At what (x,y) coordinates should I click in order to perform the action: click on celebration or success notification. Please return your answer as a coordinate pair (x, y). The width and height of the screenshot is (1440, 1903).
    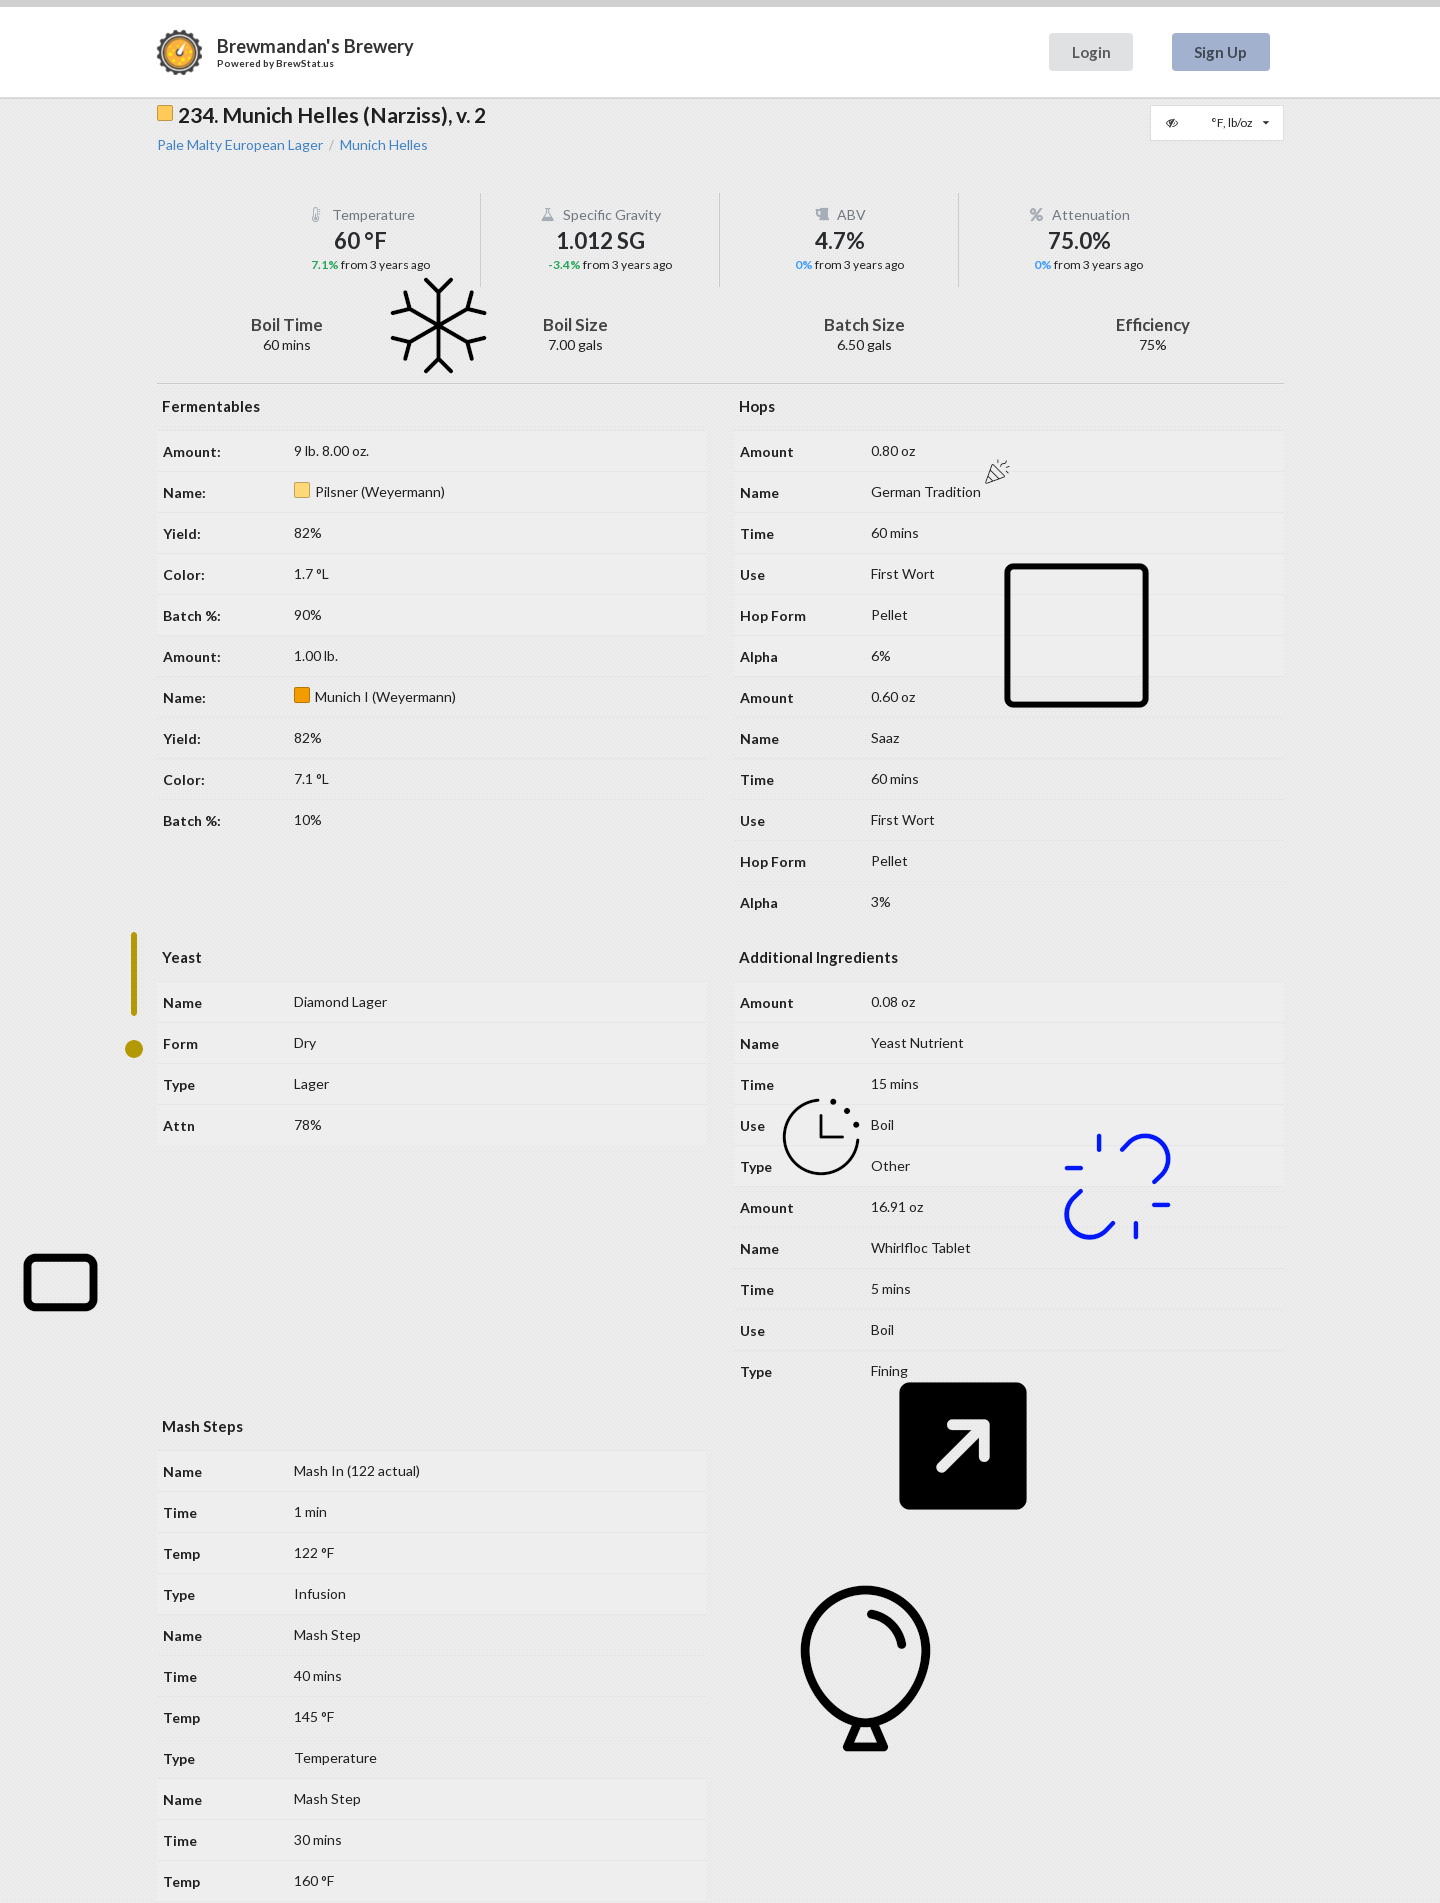
    Looking at the image, I should click on (996, 473).